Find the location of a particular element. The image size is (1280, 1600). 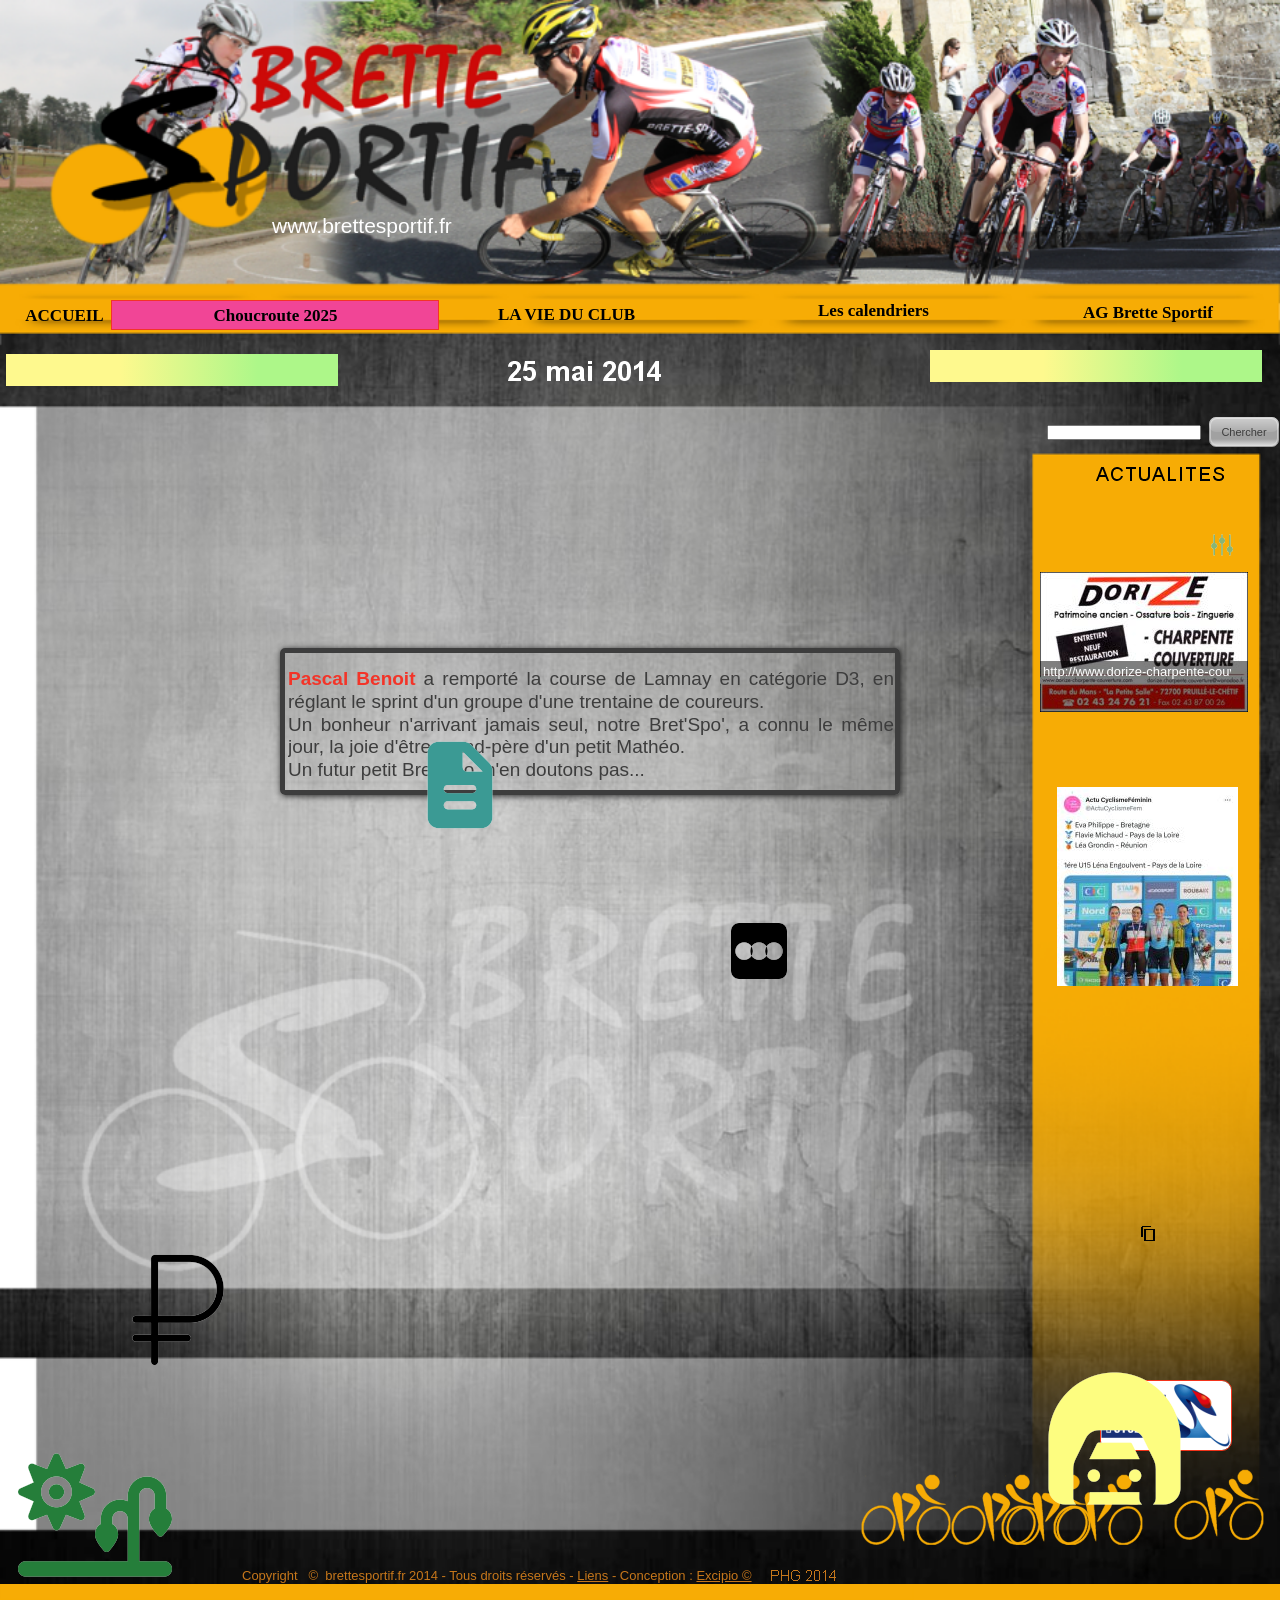

indicates drought or dry weather conditions is located at coordinates (95, 1515).